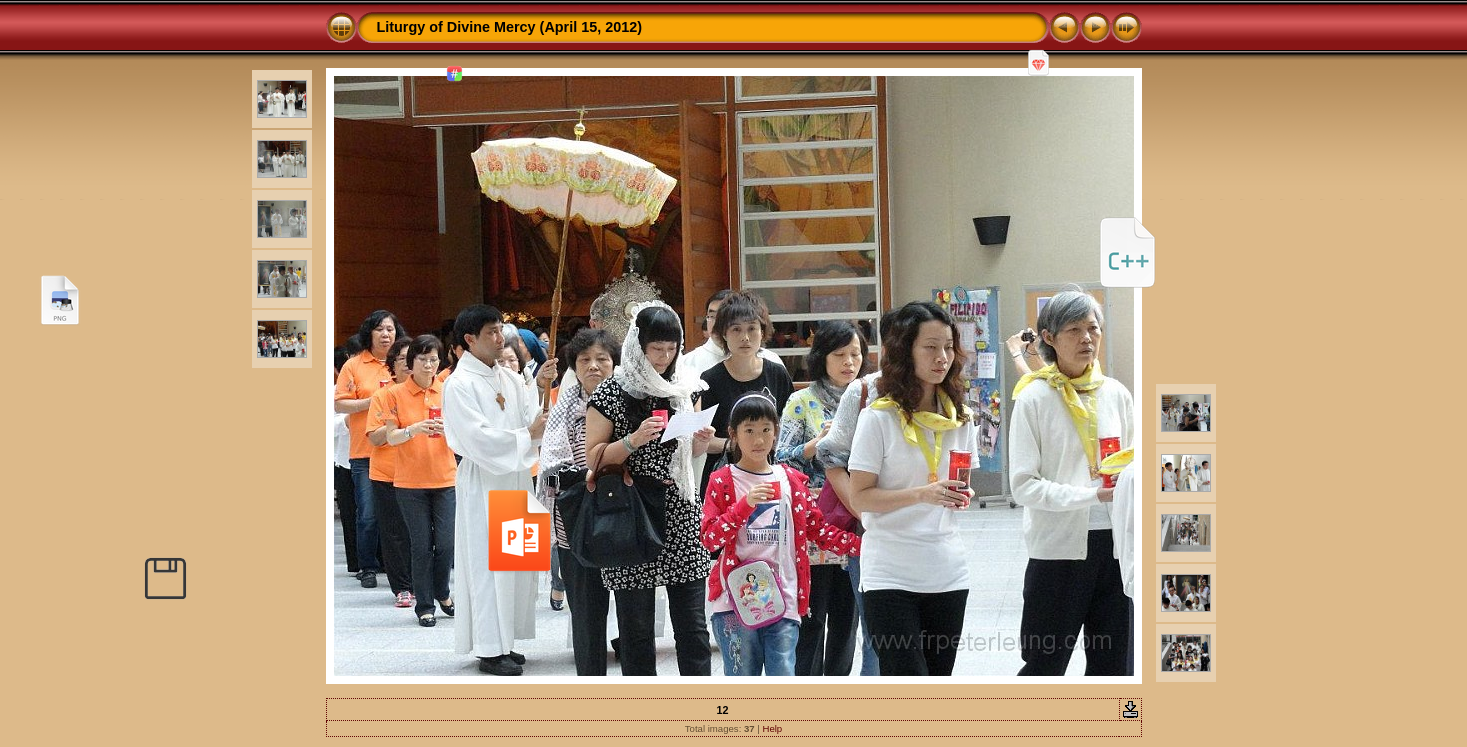 The width and height of the screenshot is (1467, 747). What do you see at coordinates (1038, 62) in the screenshot?
I see `a ruby programming language source file` at bounding box center [1038, 62].